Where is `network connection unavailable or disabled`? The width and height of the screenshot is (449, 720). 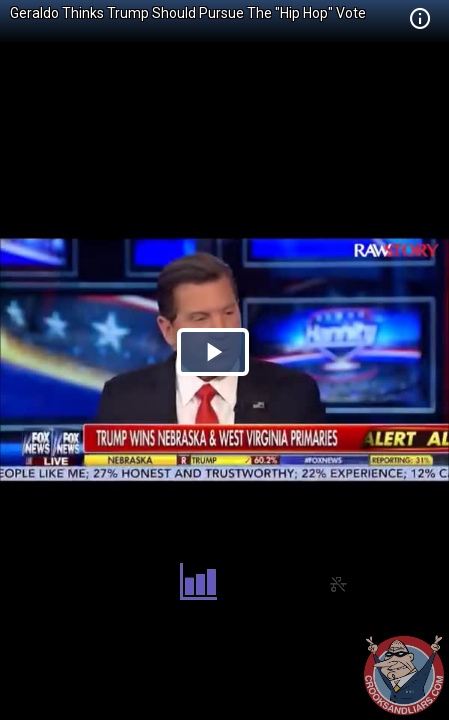
network connection unavailable or disabled is located at coordinates (338, 584).